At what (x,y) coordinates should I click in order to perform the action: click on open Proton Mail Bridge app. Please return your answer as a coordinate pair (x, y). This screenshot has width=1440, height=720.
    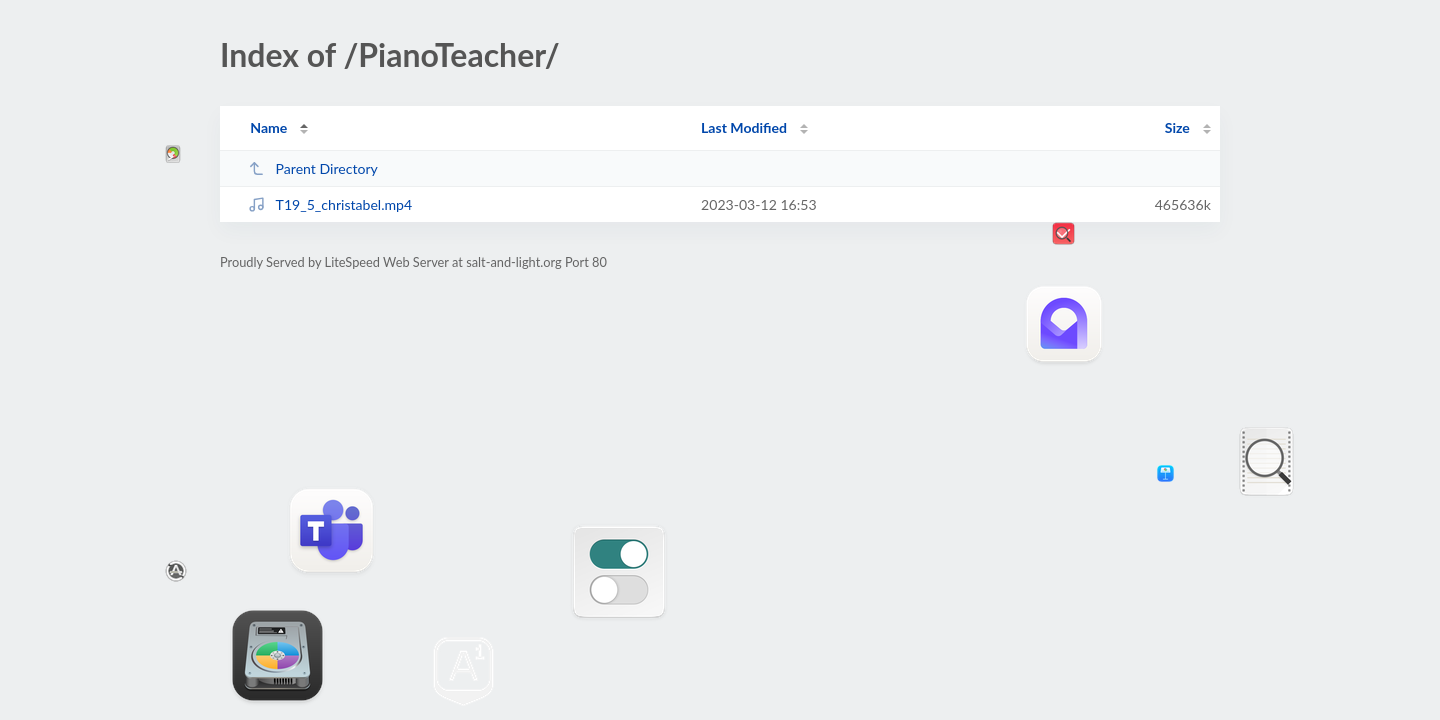
    Looking at the image, I should click on (1064, 324).